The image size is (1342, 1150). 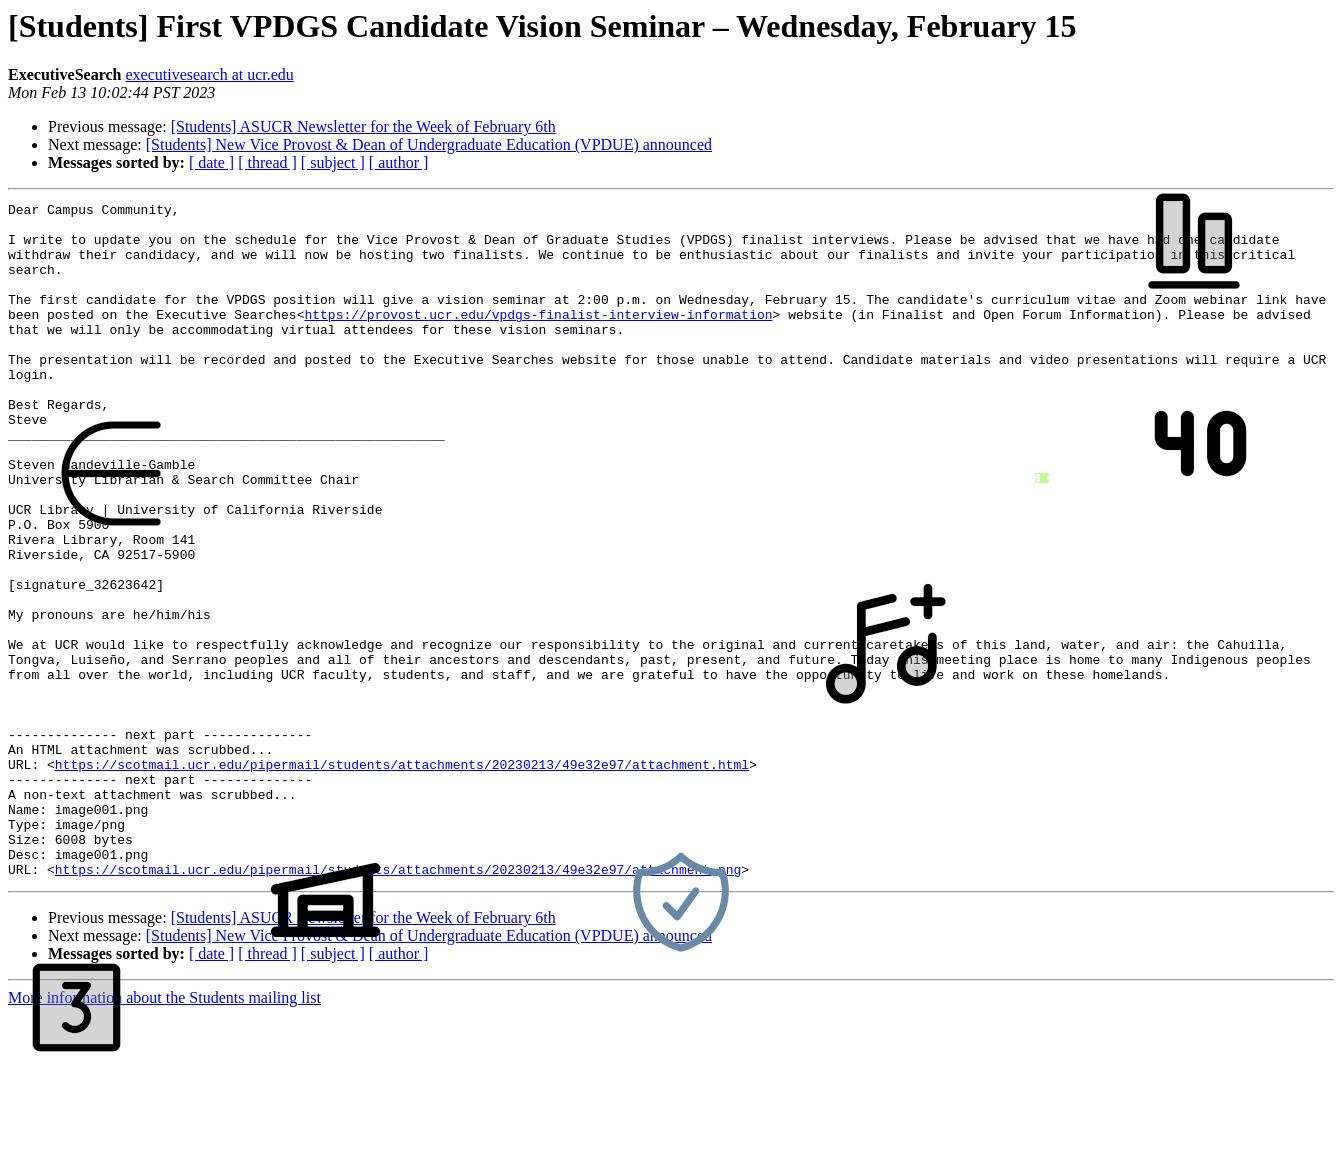 What do you see at coordinates (113, 473) in the screenshot?
I see `indicates set membership in mathematical notation` at bounding box center [113, 473].